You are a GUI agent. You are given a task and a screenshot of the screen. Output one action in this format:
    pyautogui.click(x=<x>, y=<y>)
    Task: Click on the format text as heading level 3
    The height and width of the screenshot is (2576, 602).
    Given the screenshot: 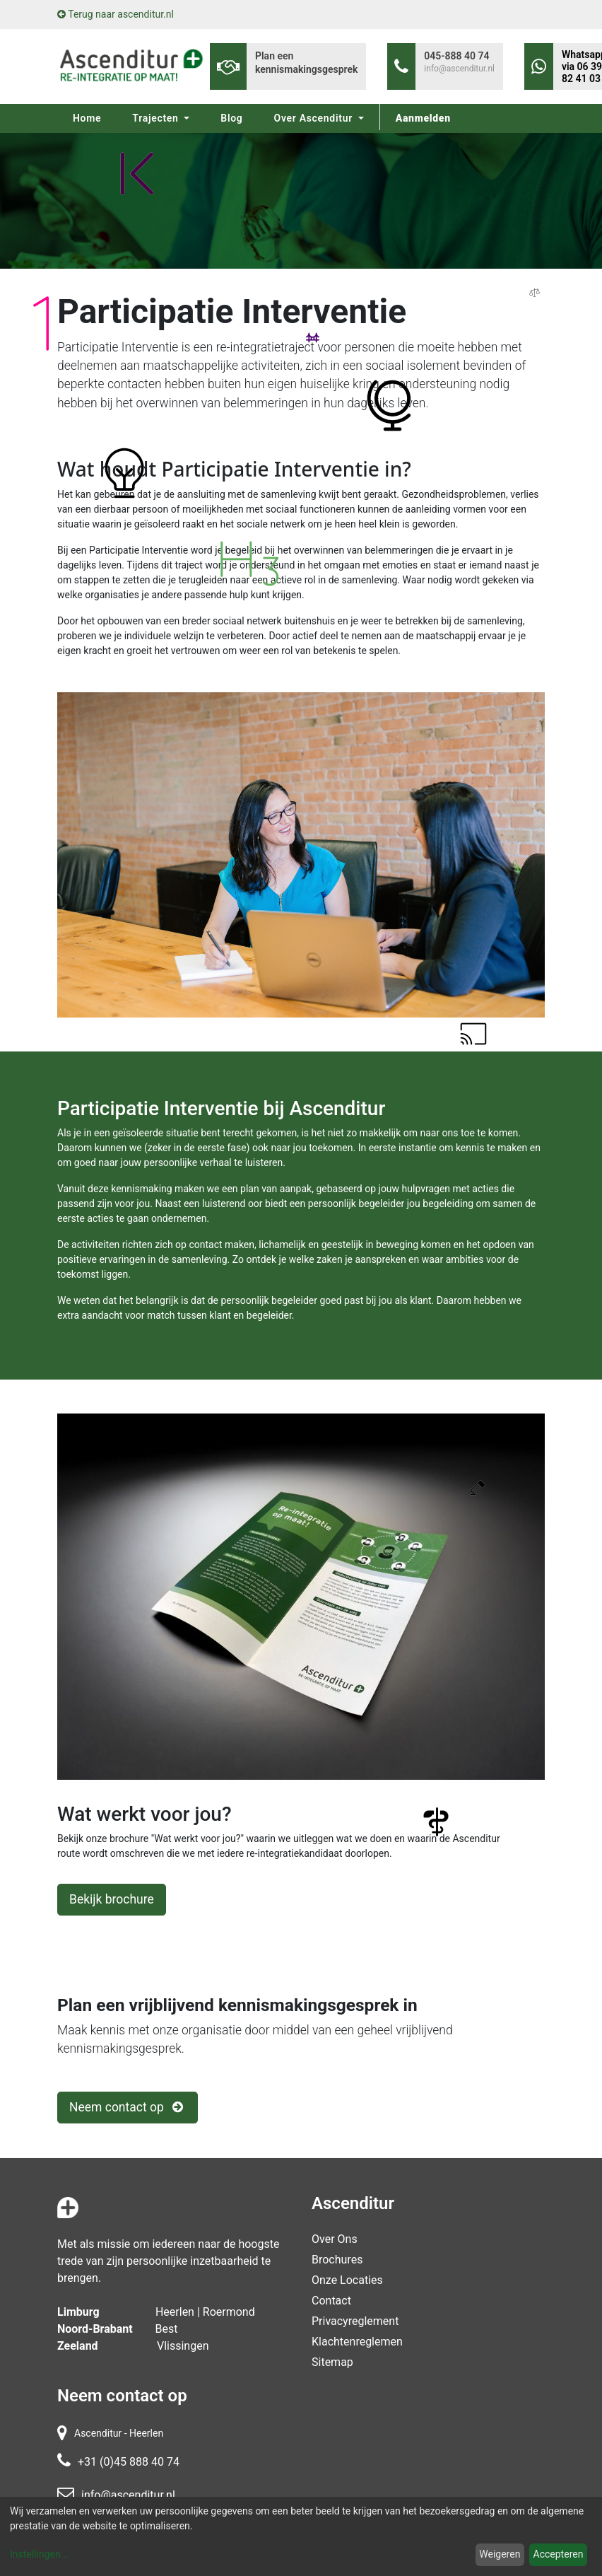 What is the action you would take?
    pyautogui.click(x=246, y=562)
    